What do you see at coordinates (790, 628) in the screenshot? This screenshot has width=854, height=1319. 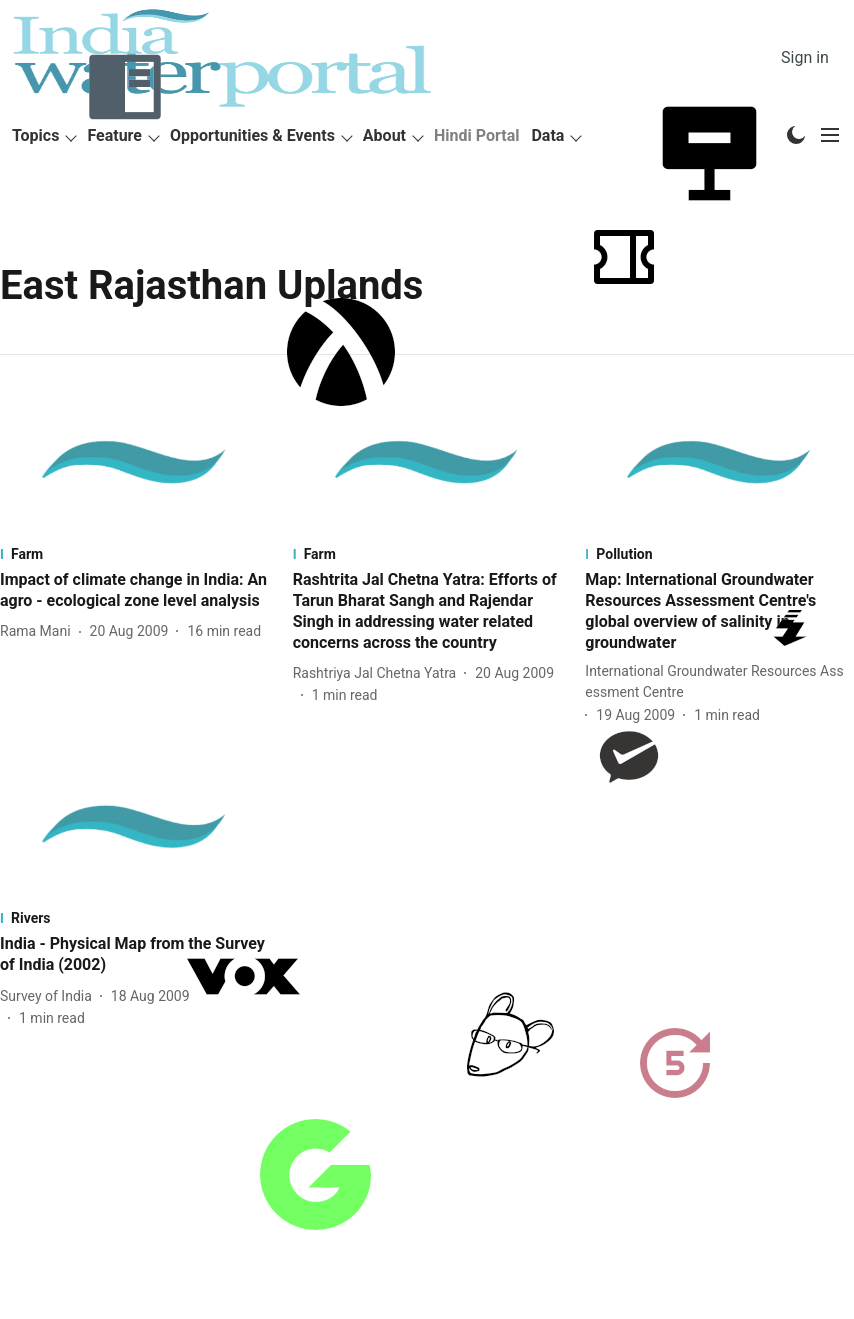 I see `rolldown bundler logo` at bounding box center [790, 628].